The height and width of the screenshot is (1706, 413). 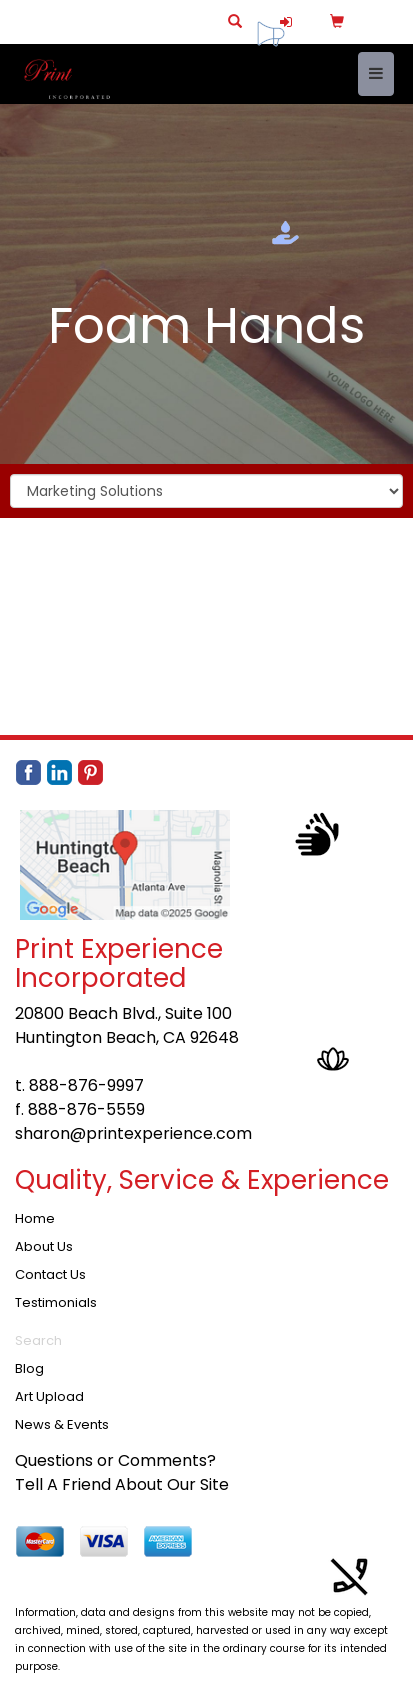 I want to click on access water conservation or donation features, so click(x=285, y=232).